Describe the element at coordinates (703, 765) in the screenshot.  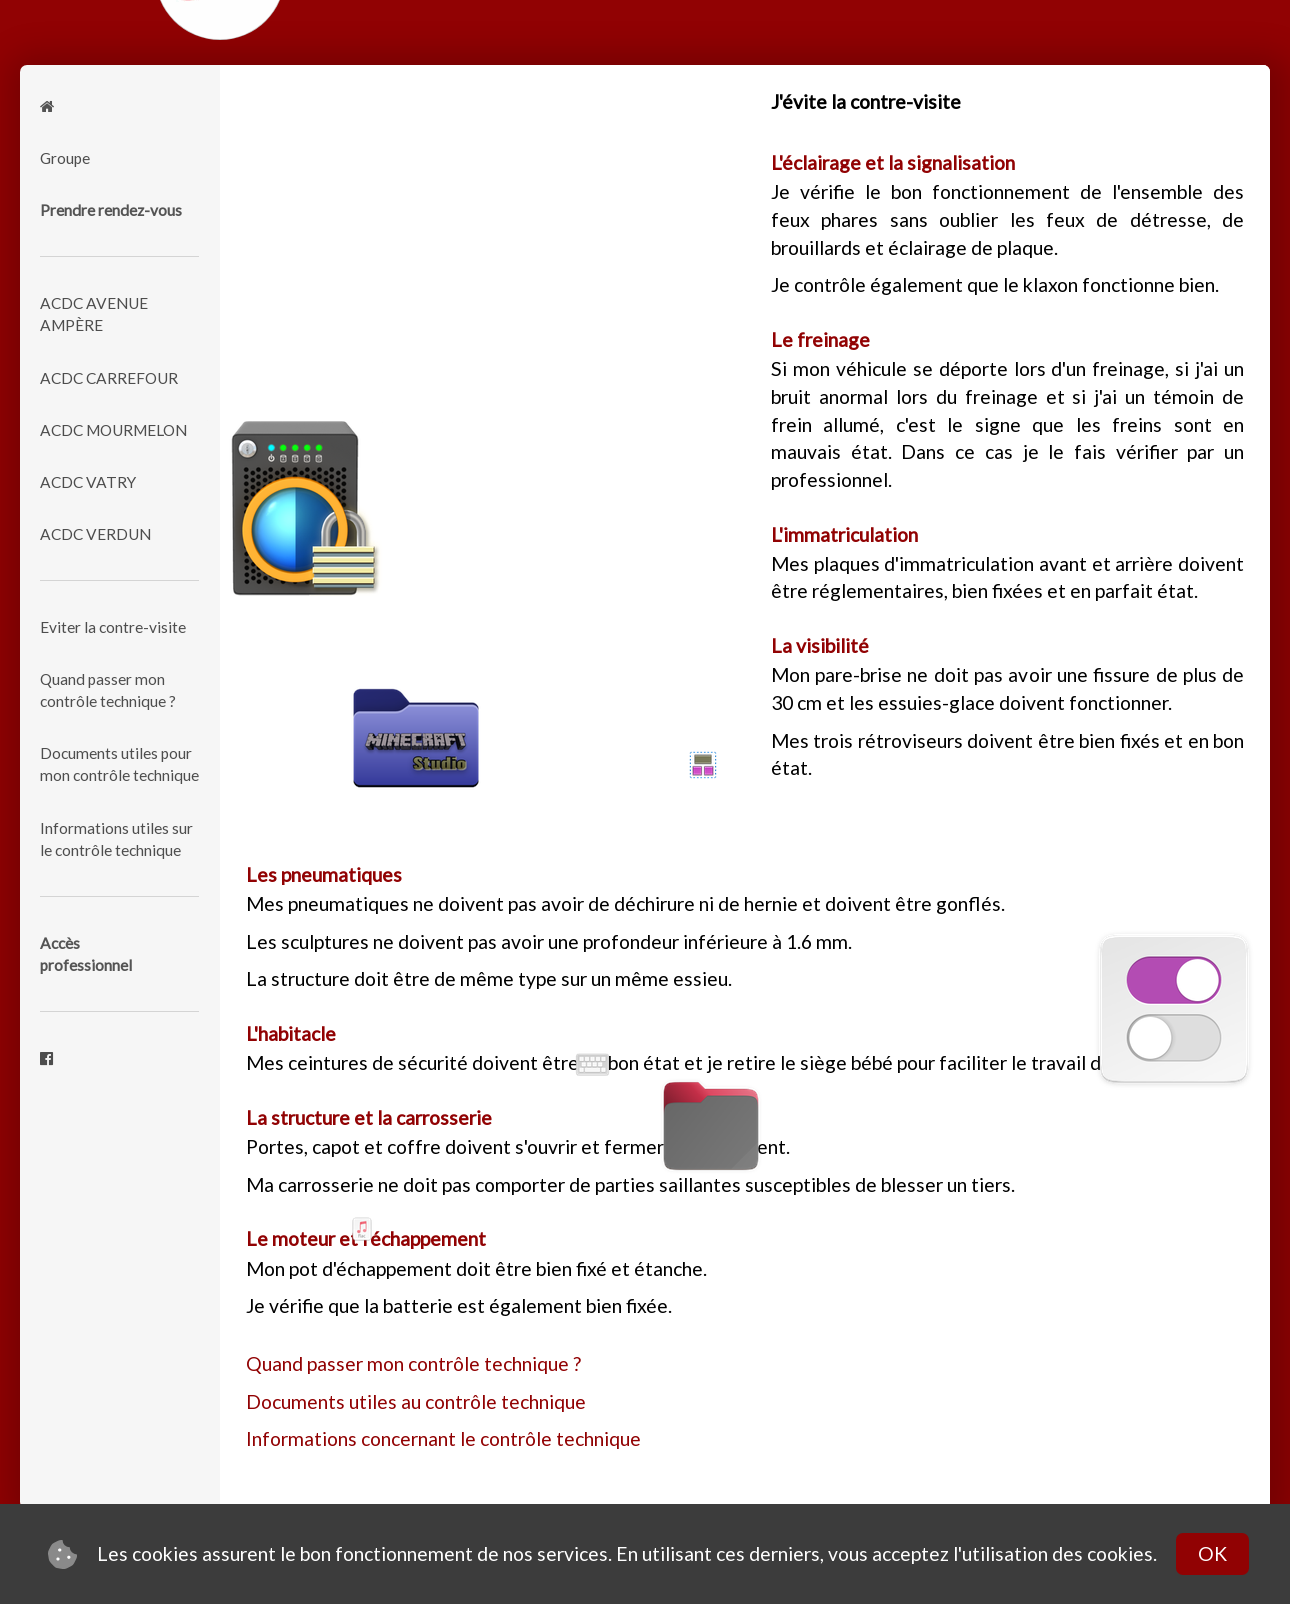
I see `select all items in the current view` at that location.